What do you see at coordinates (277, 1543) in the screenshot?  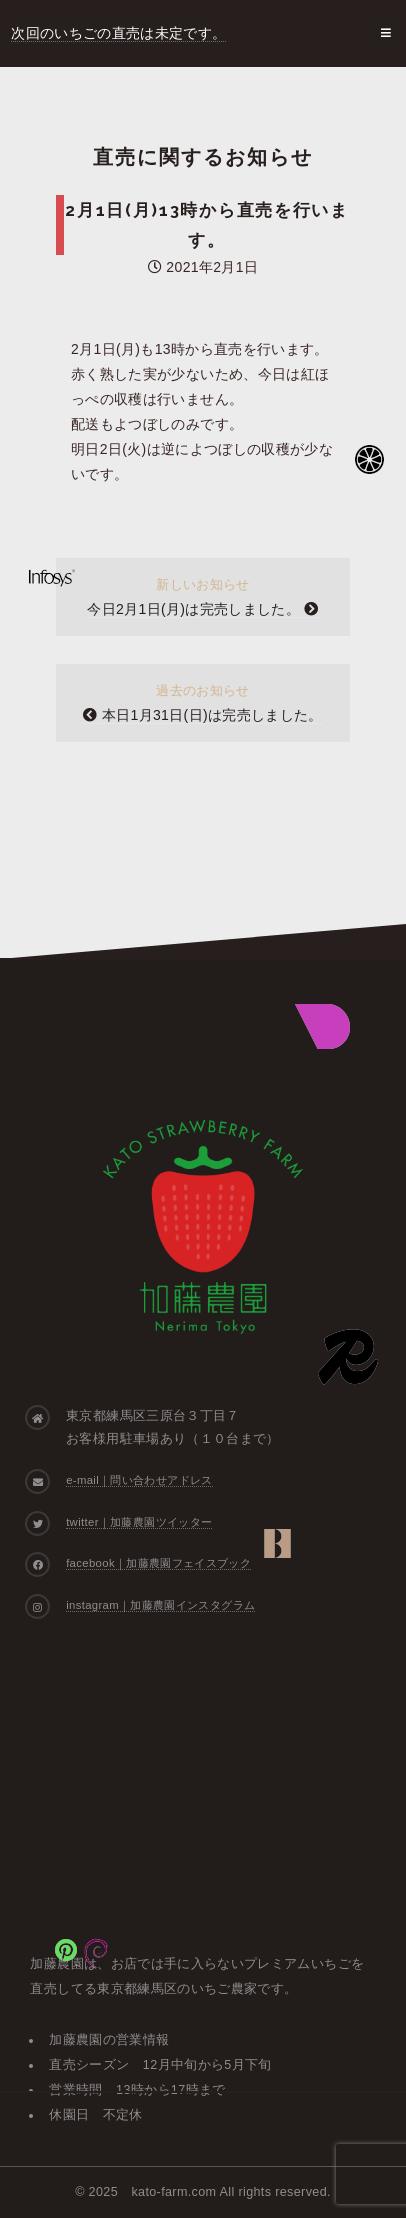 I see `open the Backstage casting app` at bounding box center [277, 1543].